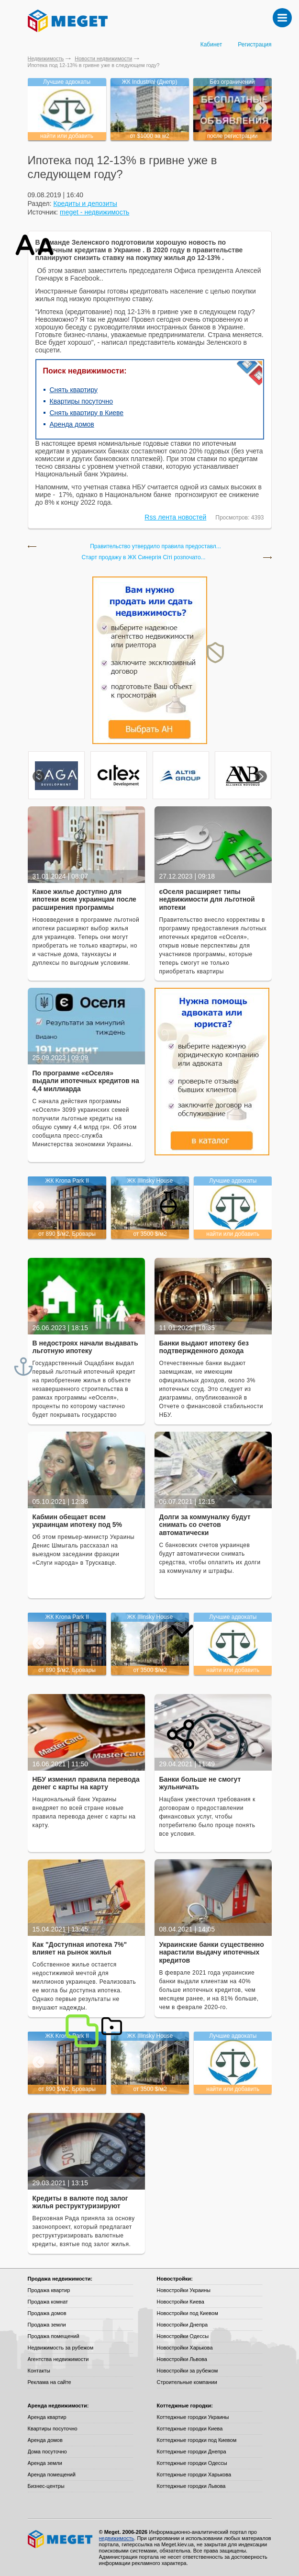 This screenshot has width=299, height=2576. I want to click on merge or combine selected items, so click(82, 2031).